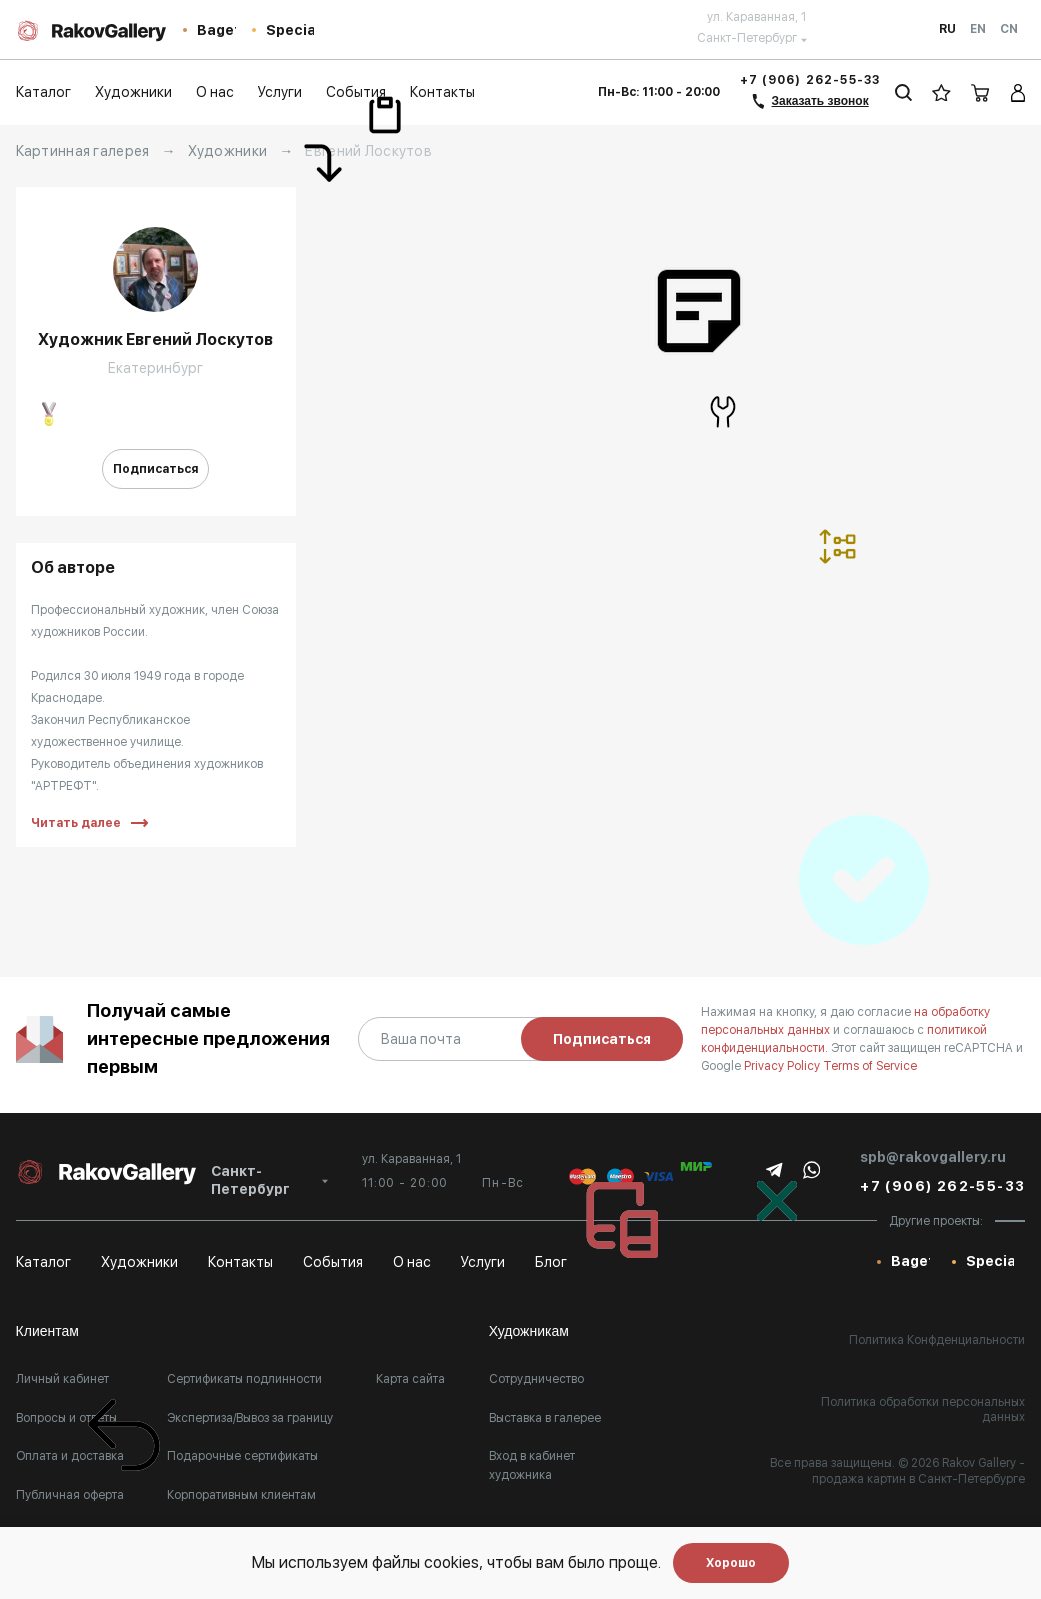 This screenshot has height=1599, width=1041. I want to click on close or dismiss a dialog, so click(777, 1201).